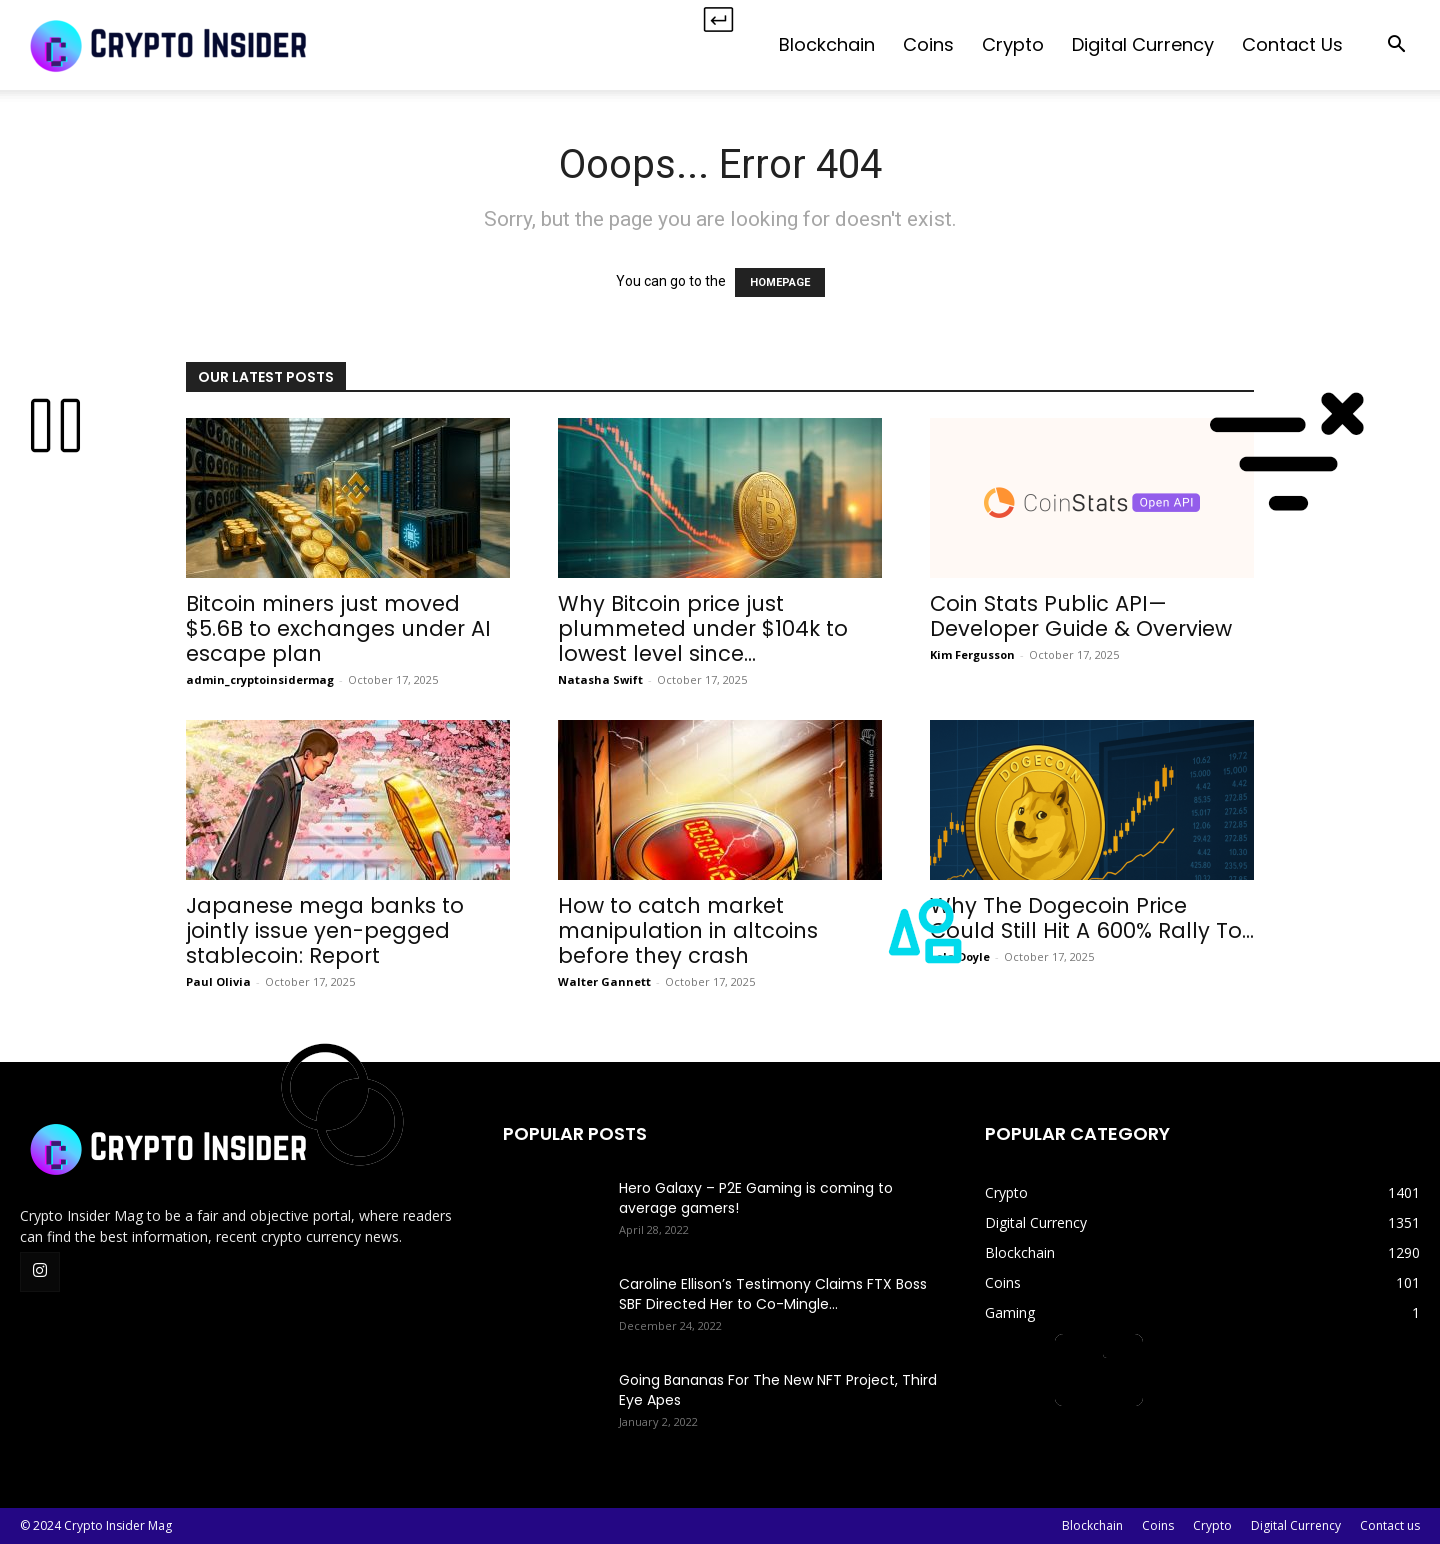 Image resolution: width=1440 pixels, height=1544 pixels. Describe the element at coordinates (926, 933) in the screenshot. I see `access shape tools or drawing options` at that location.